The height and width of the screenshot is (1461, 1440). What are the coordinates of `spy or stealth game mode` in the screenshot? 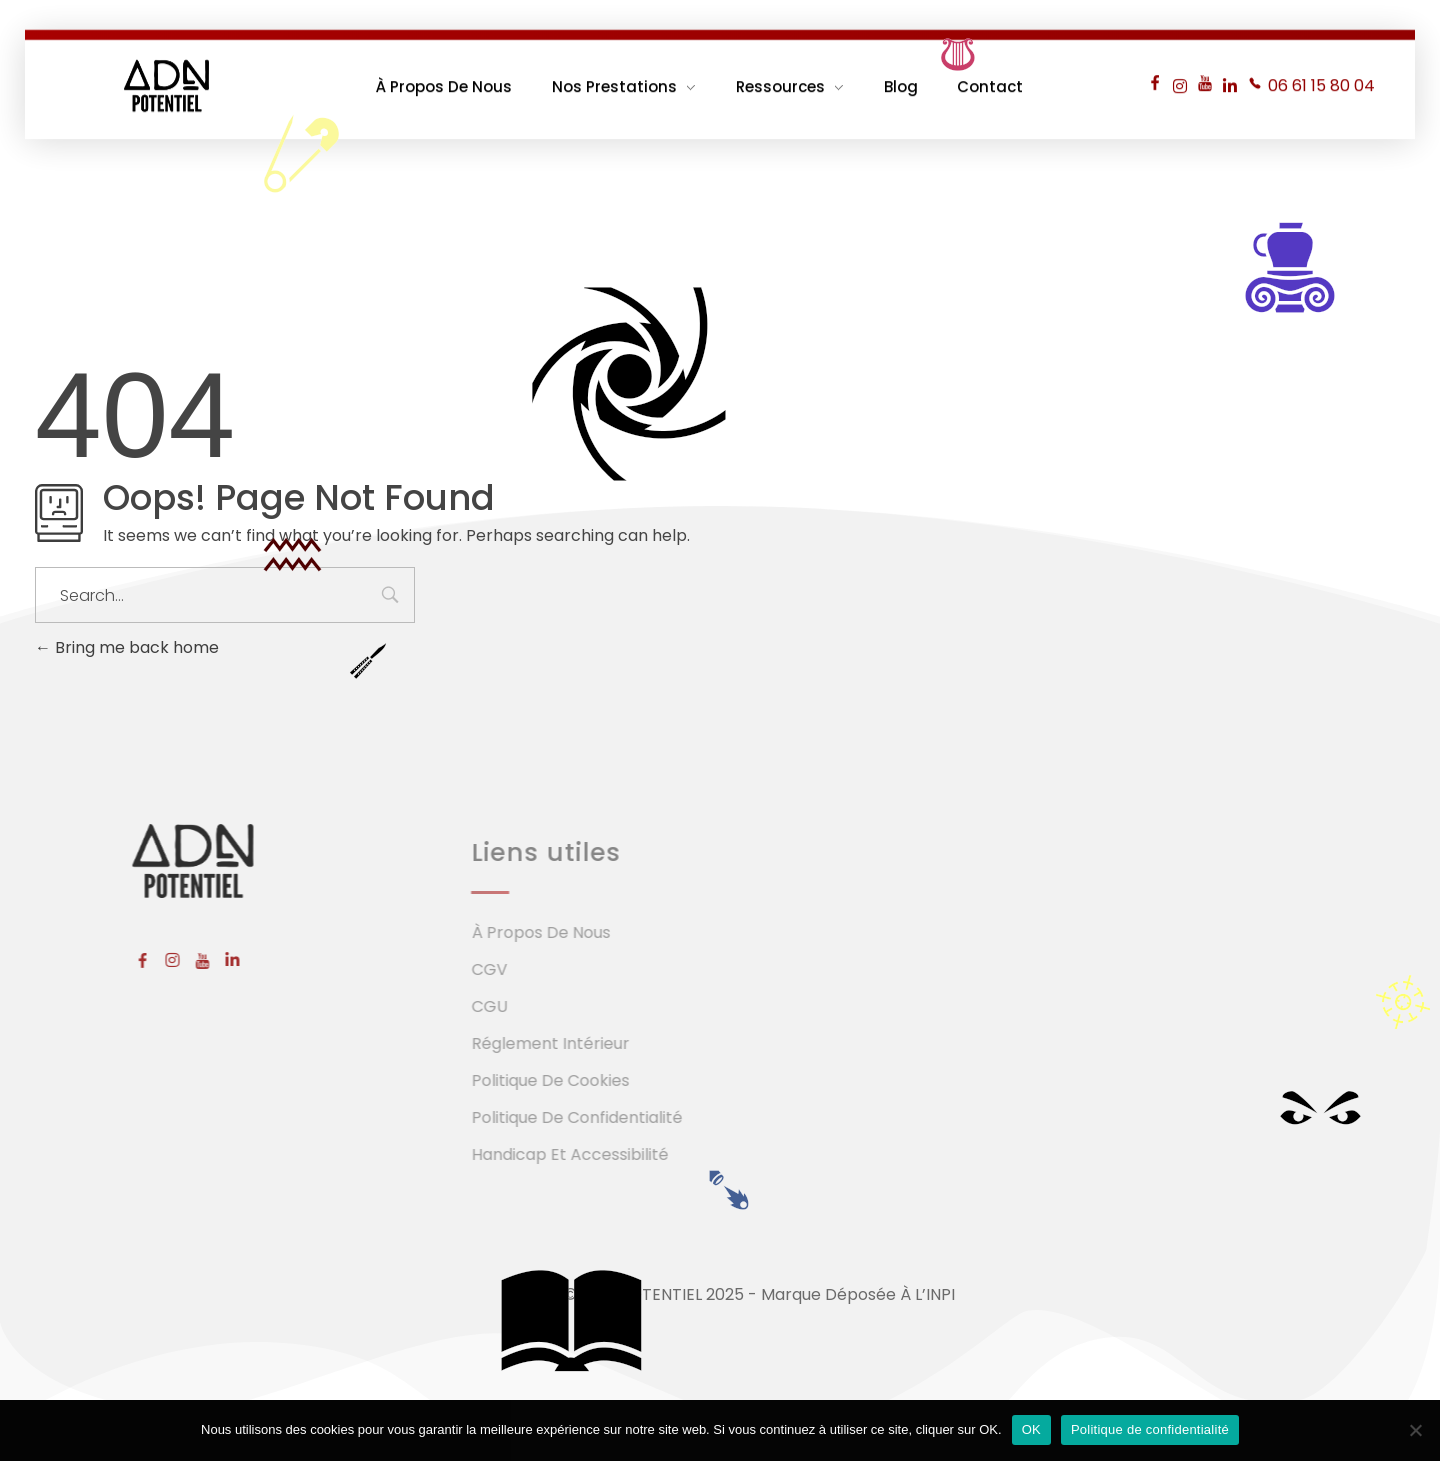 It's located at (629, 384).